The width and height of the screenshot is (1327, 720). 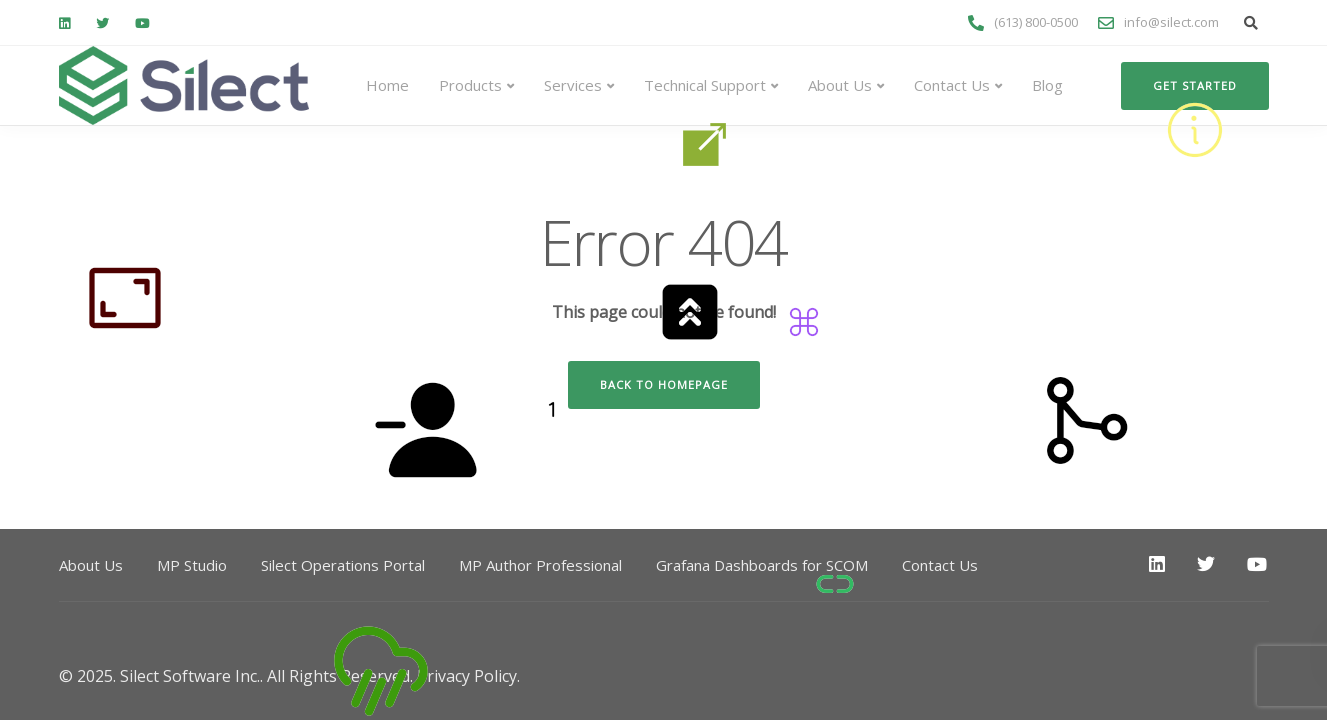 I want to click on merge branches in version control, so click(x=1080, y=420).